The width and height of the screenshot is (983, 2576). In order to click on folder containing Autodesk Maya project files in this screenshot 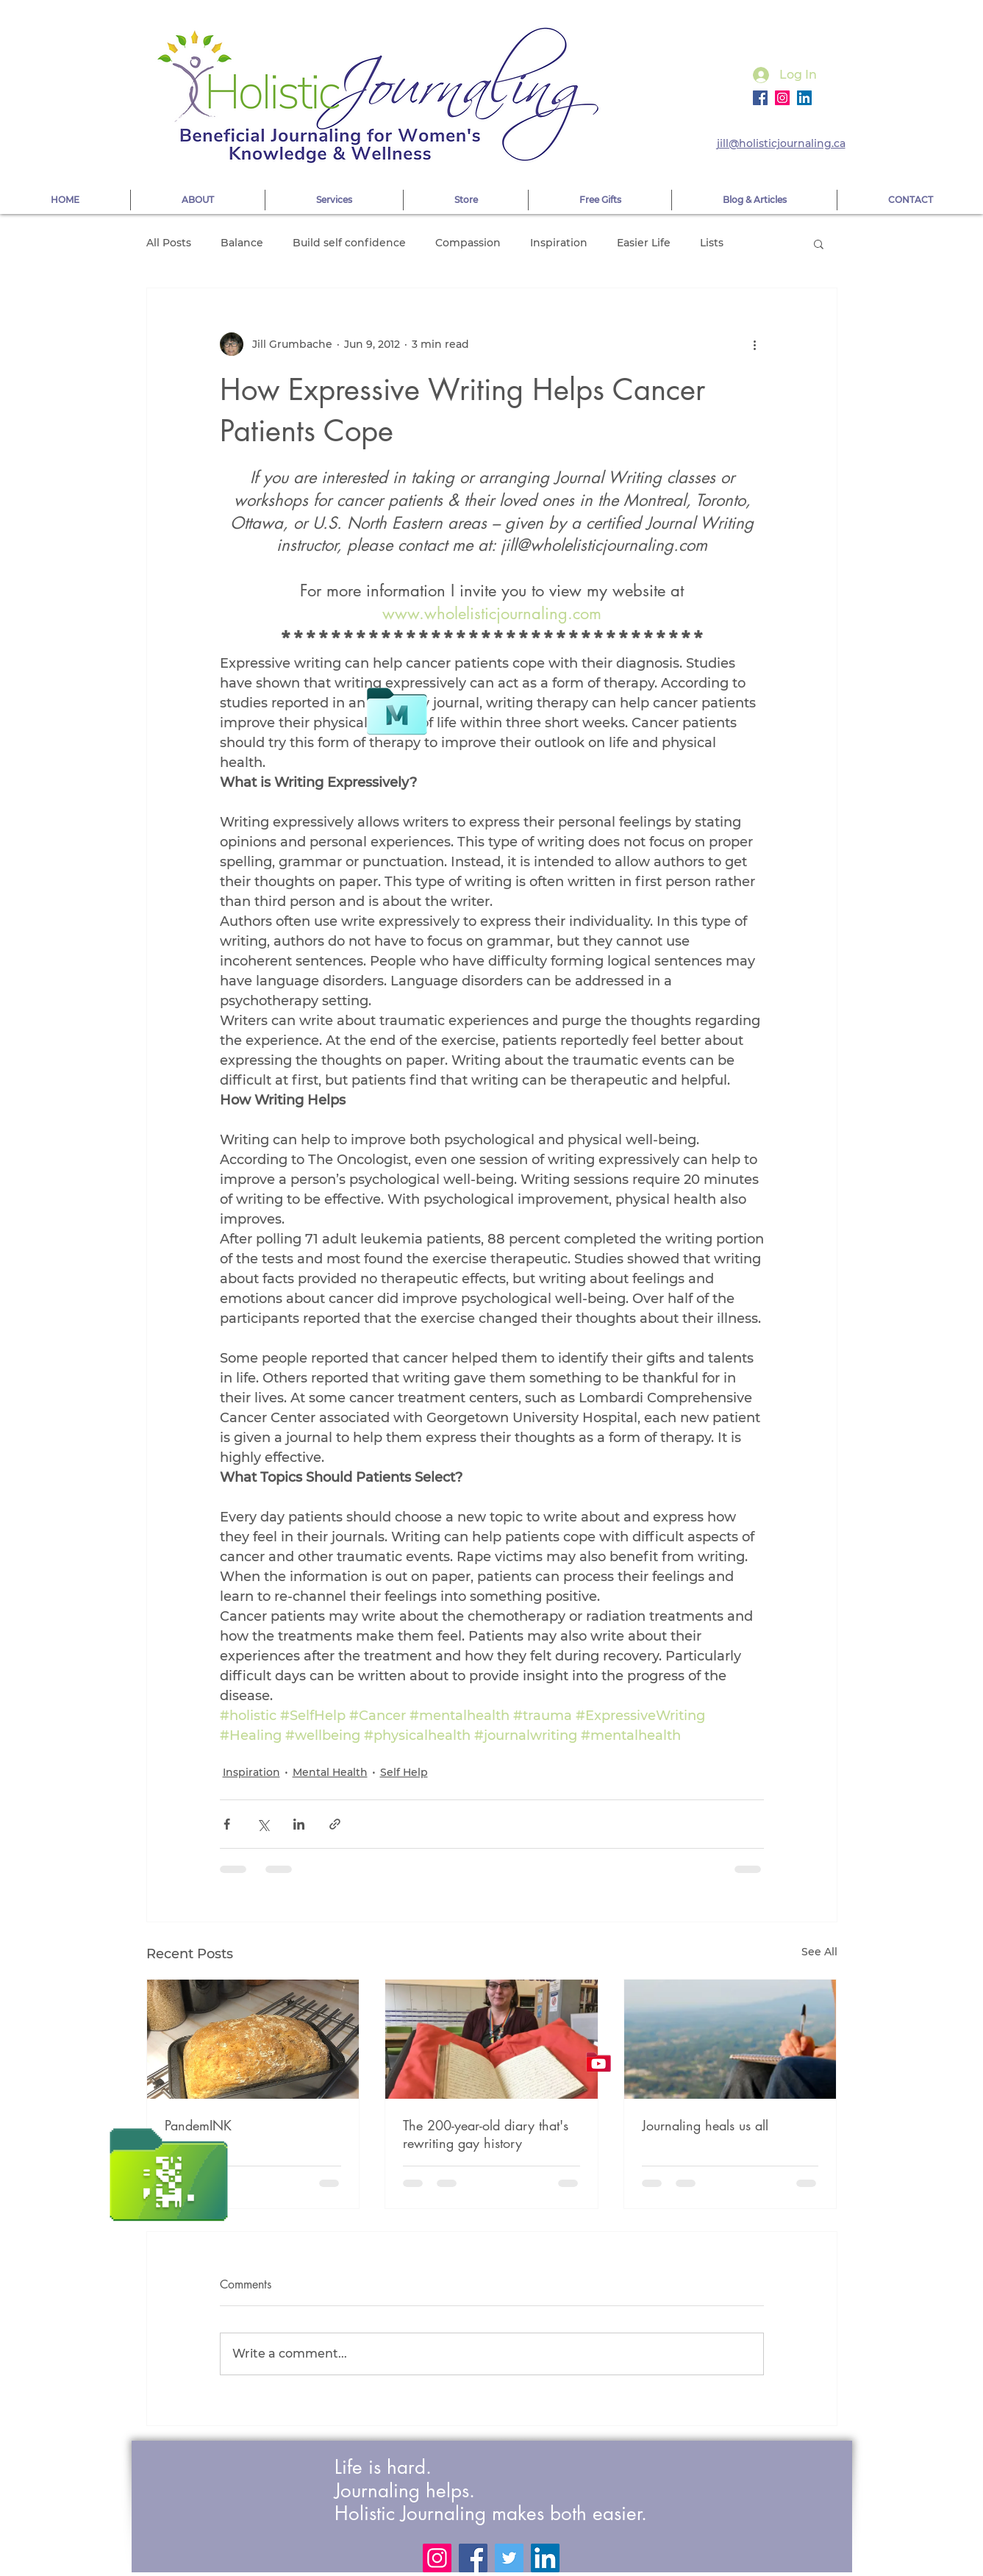, I will do `click(396, 713)`.